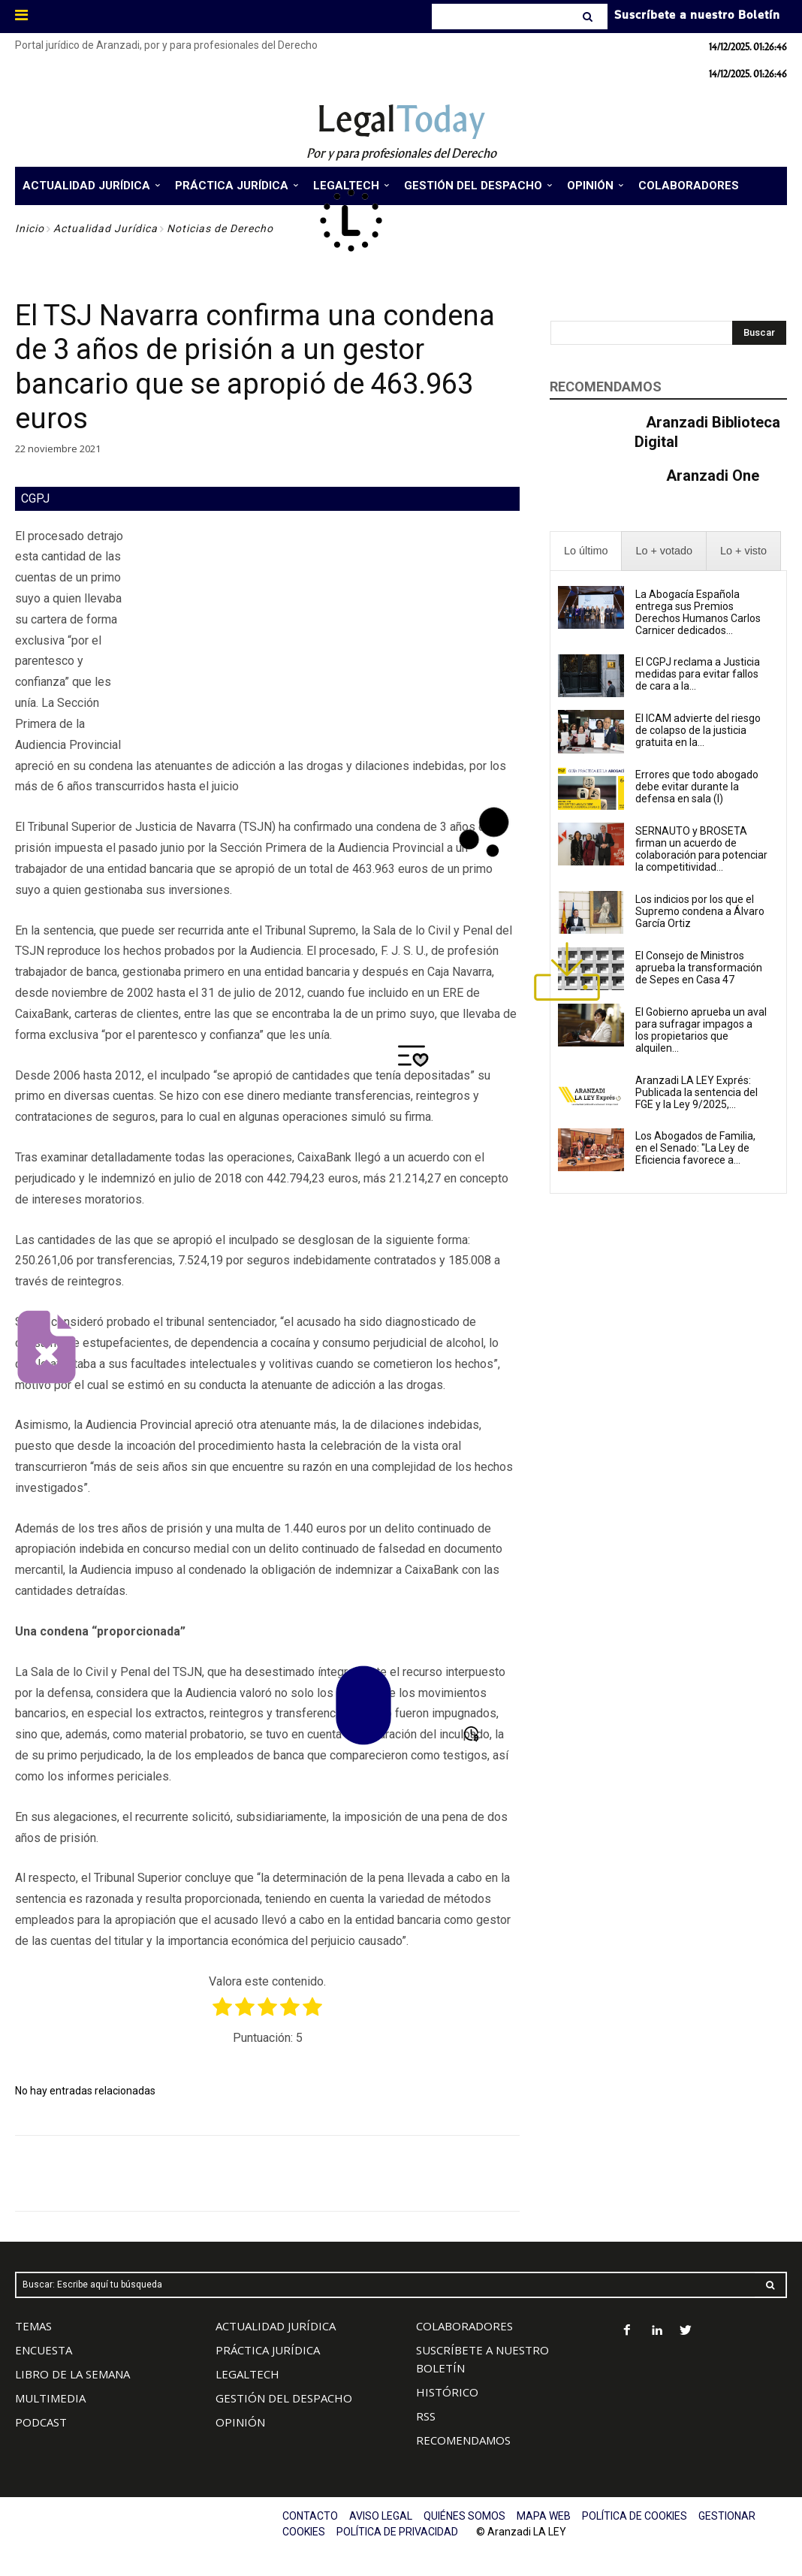 The height and width of the screenshot is (2576, 802). Describe the element at coordinates (351, 220) in the screenshot. I see `indicates a loading or processing state` at that location.